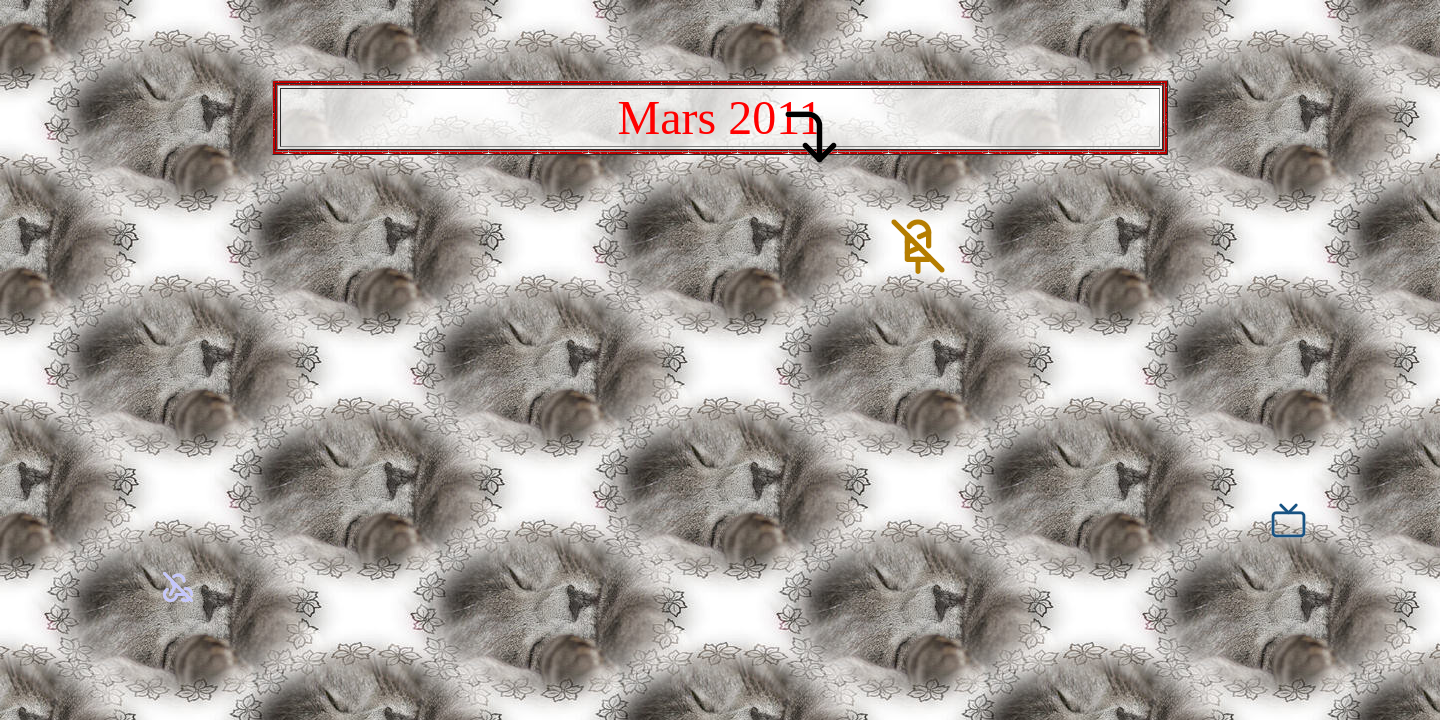 This screenshot has width=1440, height=720. I want to click on webhook integration disabled, so click(178, 587).